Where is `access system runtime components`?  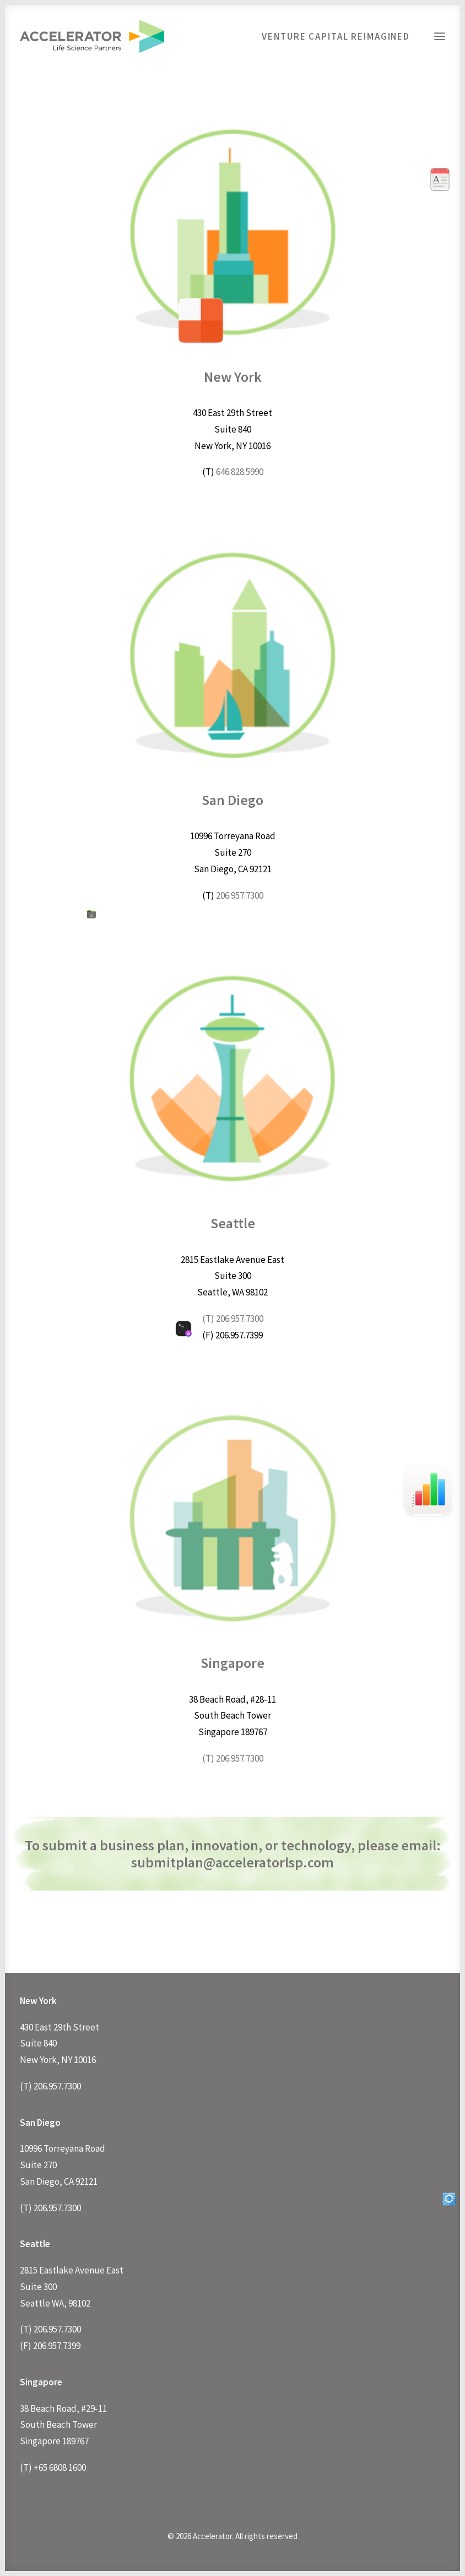
access system runtime components is located at coordinates (449, 2199).